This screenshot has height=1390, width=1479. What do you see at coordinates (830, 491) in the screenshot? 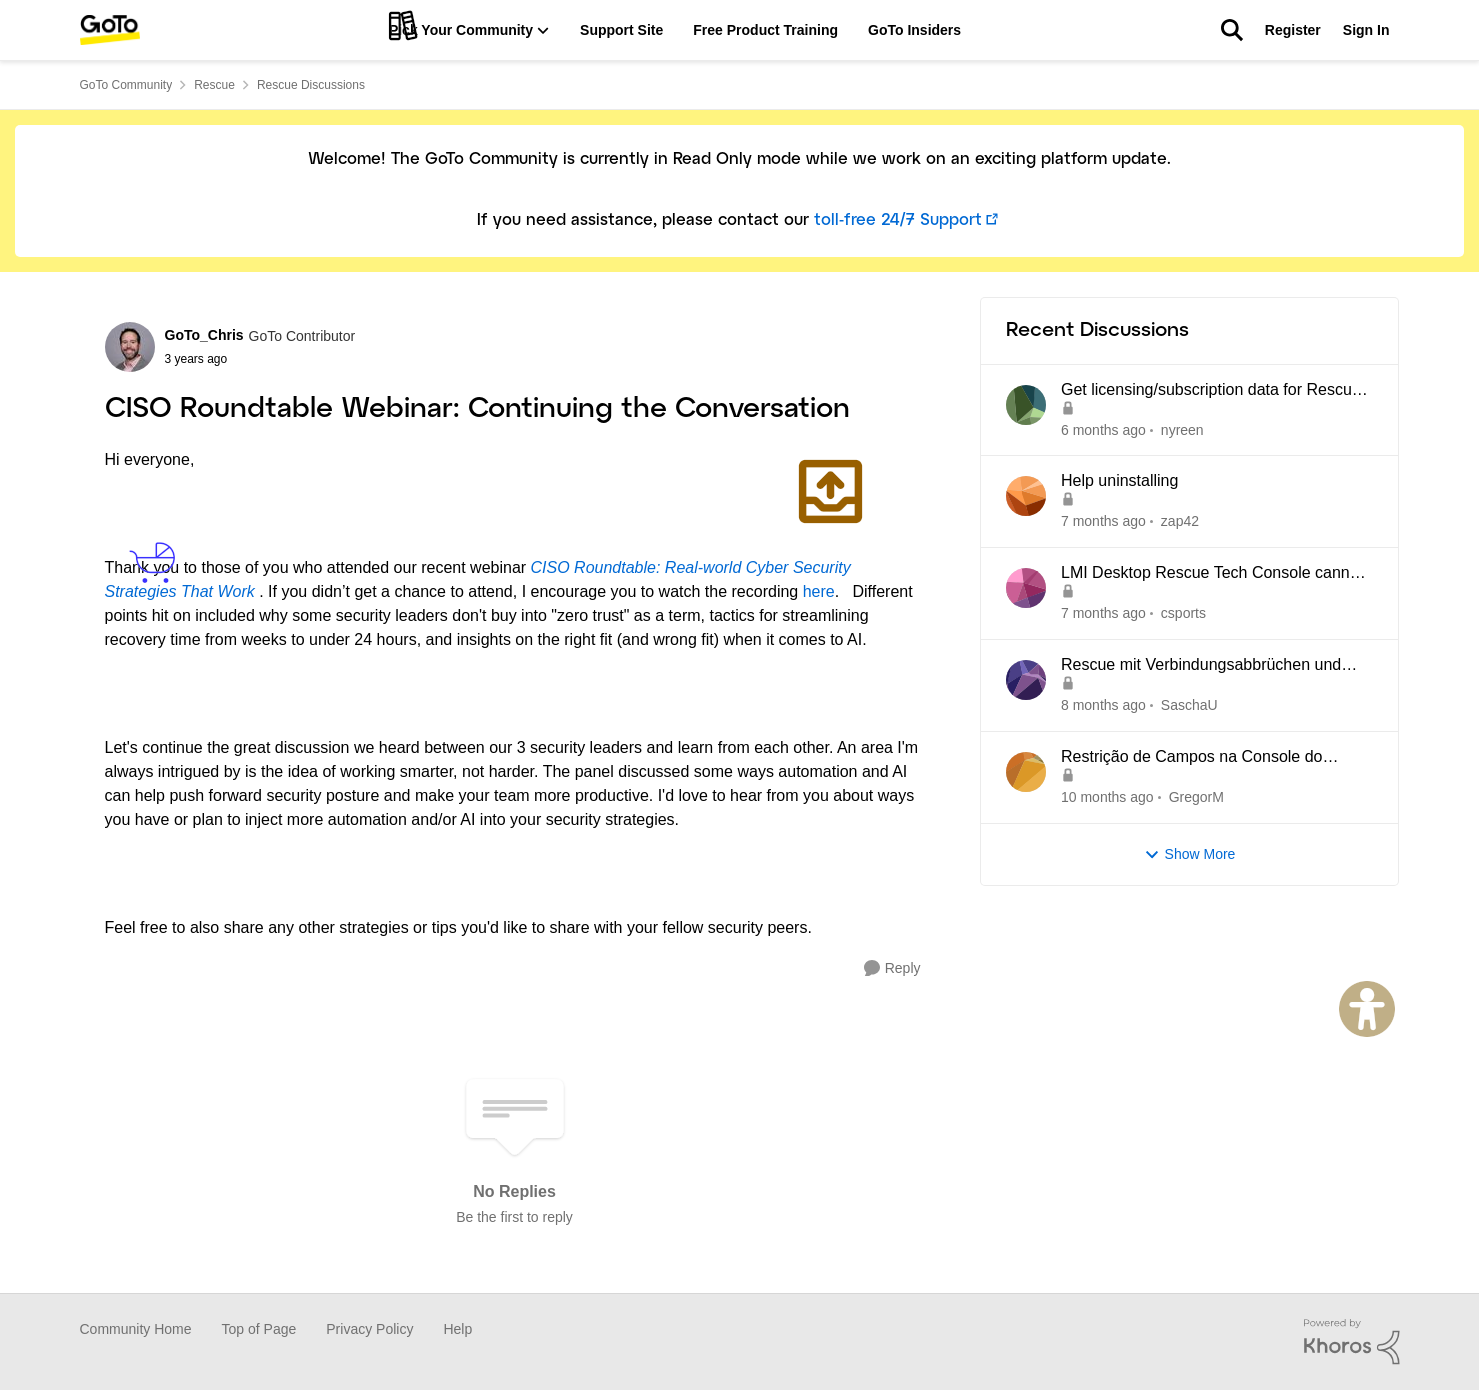
I see `upload file to inbox or tray` at bounding box center [830, 491].